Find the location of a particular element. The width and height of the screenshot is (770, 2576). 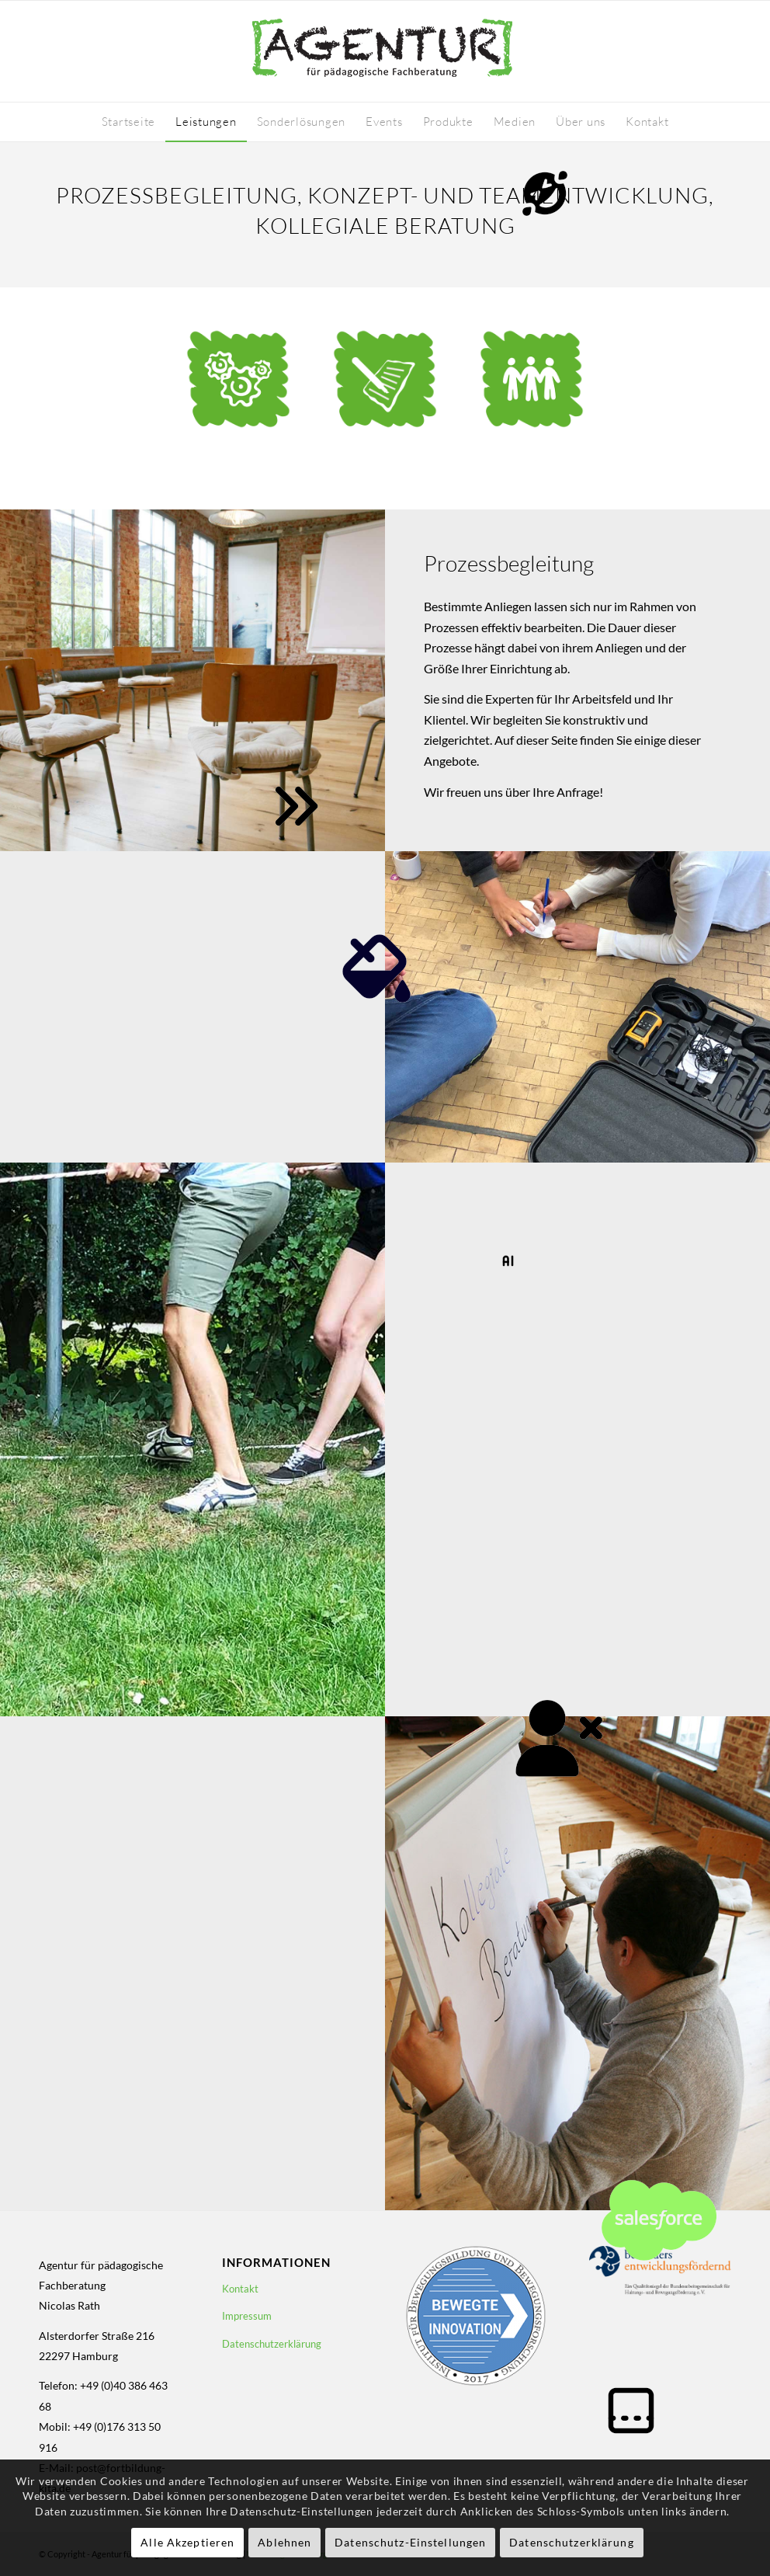

open salesforce CRM application is located at coordinates (659, 2220).